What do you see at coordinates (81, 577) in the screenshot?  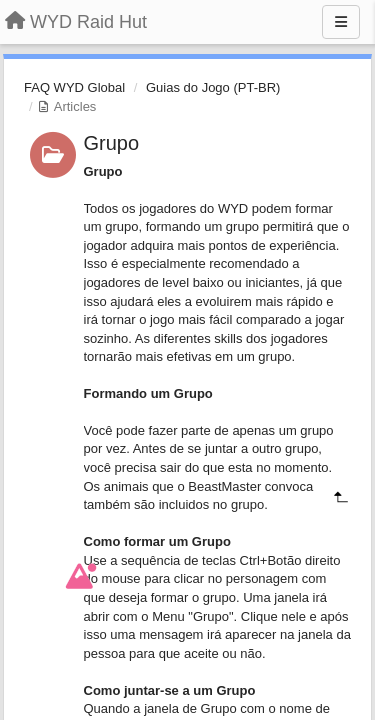 I see `view photos or gallery` at bounding box center [81, 577].